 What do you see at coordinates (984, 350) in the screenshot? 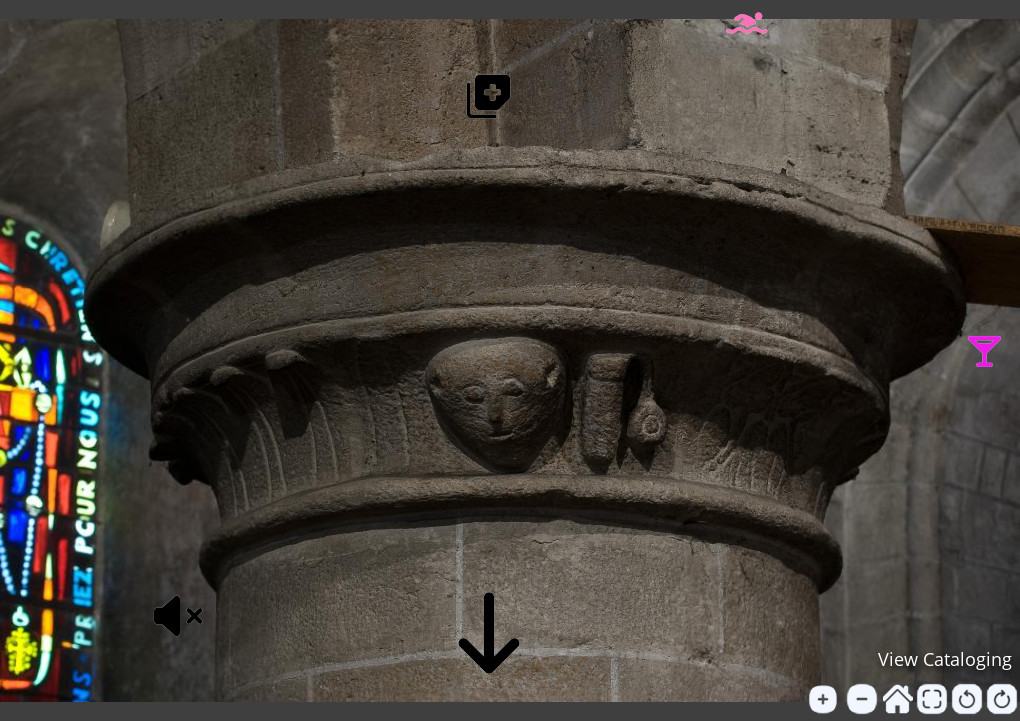
I see `view bar or cocktail menu` at bounding box center [984, 350].